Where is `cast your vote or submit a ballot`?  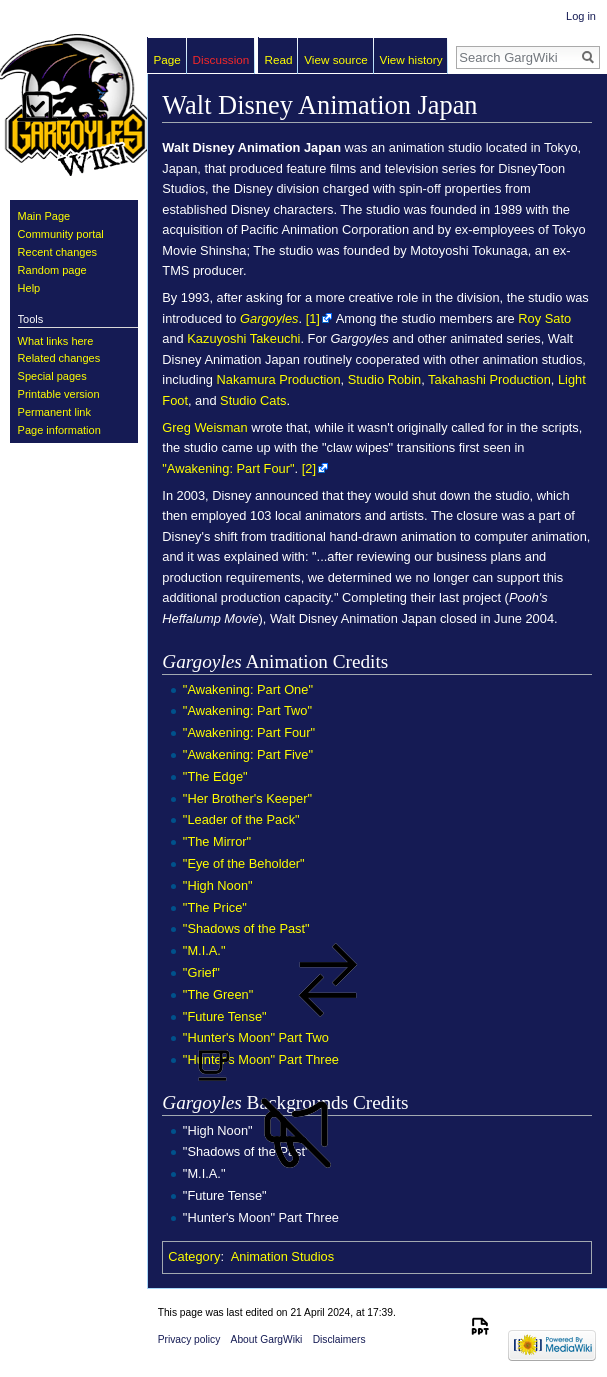 cast your vote or submit a ballot is located at coordinates (37, 106).